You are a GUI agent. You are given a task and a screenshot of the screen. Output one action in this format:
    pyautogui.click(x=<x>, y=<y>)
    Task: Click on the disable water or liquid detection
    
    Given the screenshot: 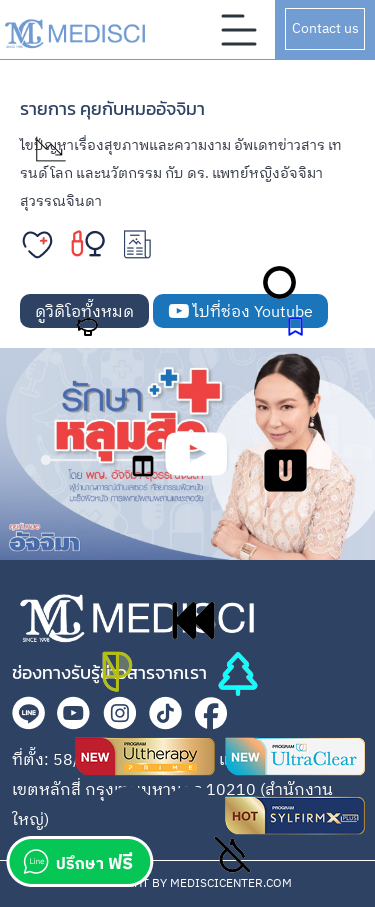 What is the action you would take?
    pyautogui.click(x=232, y=854)
    